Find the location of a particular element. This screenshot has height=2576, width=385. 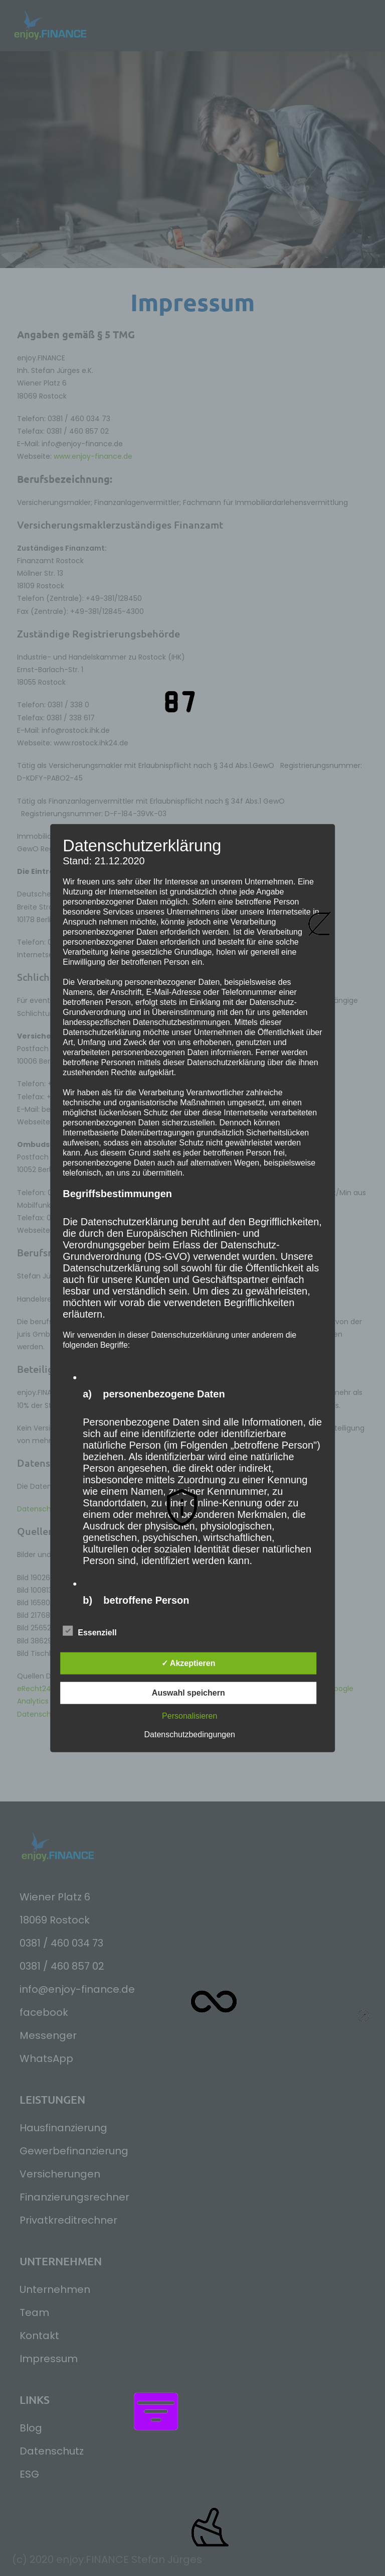

clear or clean up items is located at coordinates (209, 2528).